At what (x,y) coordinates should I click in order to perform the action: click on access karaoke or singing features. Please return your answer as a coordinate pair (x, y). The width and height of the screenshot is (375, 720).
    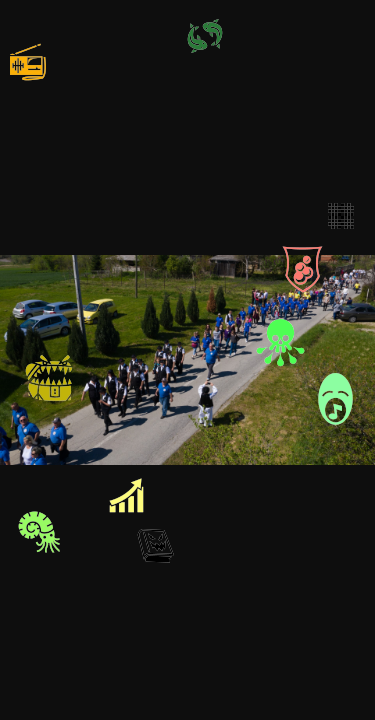
    Looking at the image, I should click on (336, 399).